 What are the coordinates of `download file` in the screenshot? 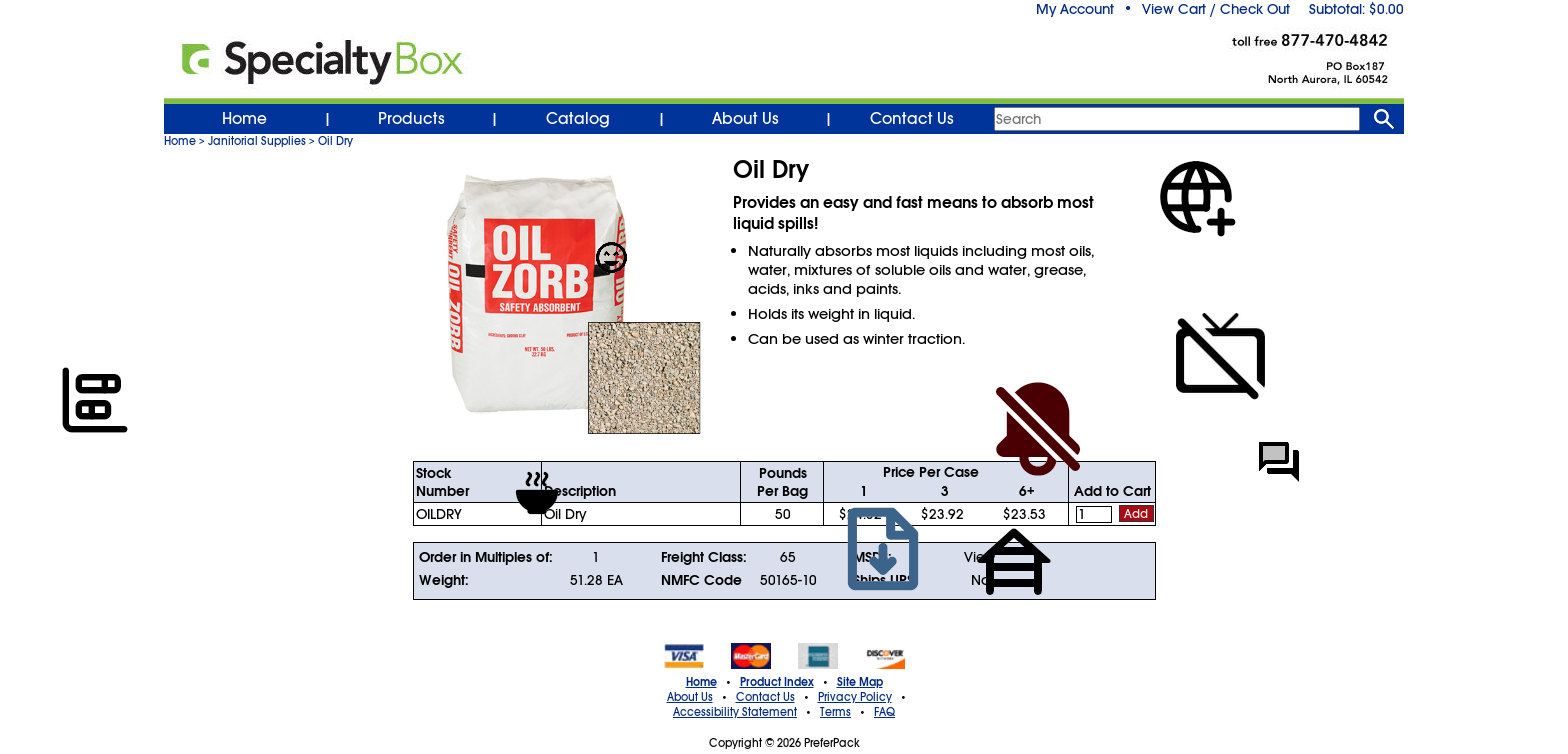 It's located at (883, 549).